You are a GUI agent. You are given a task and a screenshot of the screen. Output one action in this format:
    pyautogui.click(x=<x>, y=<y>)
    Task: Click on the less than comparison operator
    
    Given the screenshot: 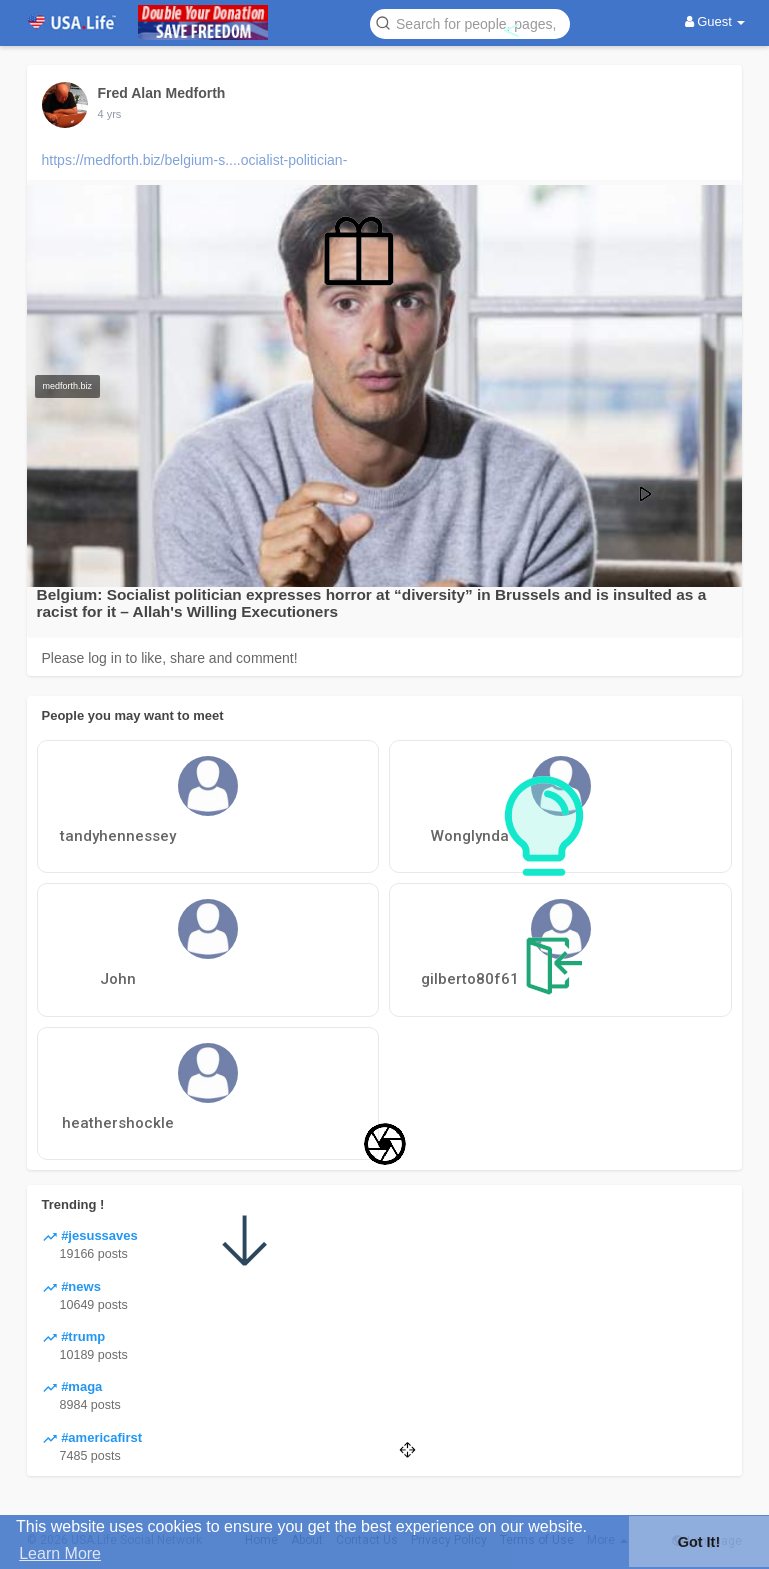 What is the action you would take?
    pyautogui.click(x=511, y=30)
    